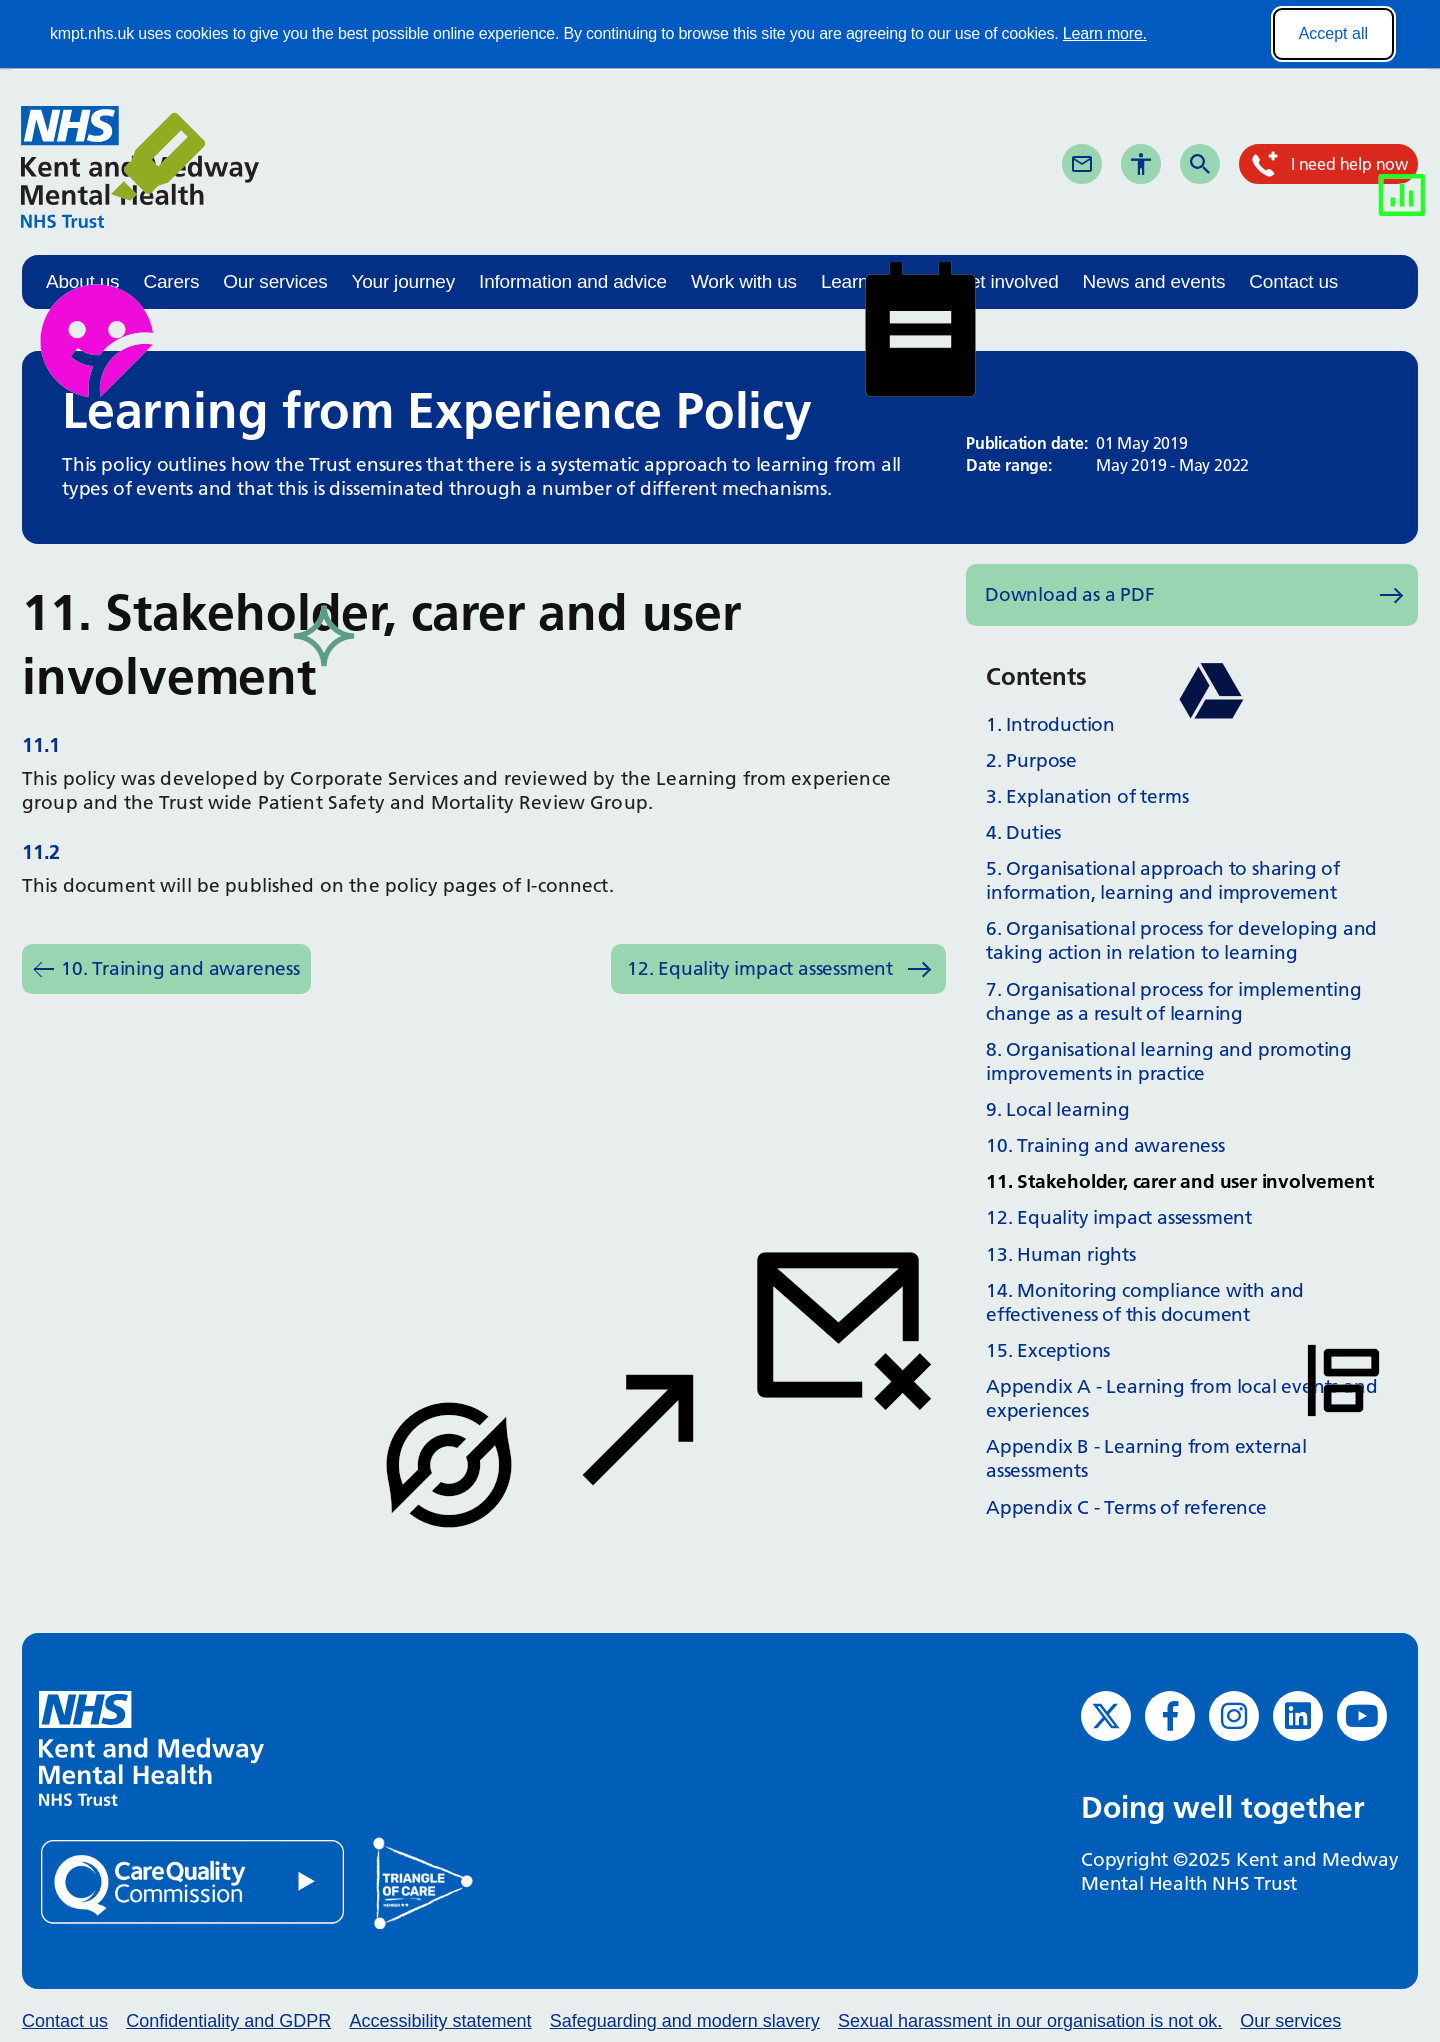 The image size is (1440, 2042). Describe the element at coordinates (1211, 691) in the screenshot. I see `open Google Drive` at that location.